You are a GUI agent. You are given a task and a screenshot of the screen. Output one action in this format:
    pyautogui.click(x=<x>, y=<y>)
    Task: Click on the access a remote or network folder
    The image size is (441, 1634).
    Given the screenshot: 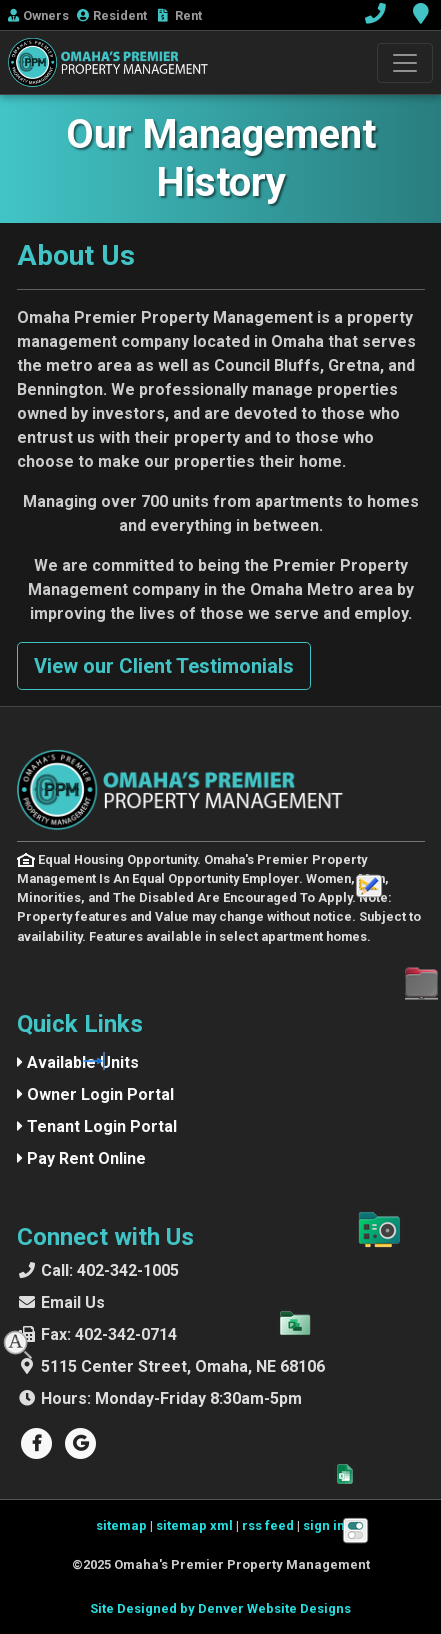 What is the action you would take?
    pyautogui.click(x=421, y=983)
    